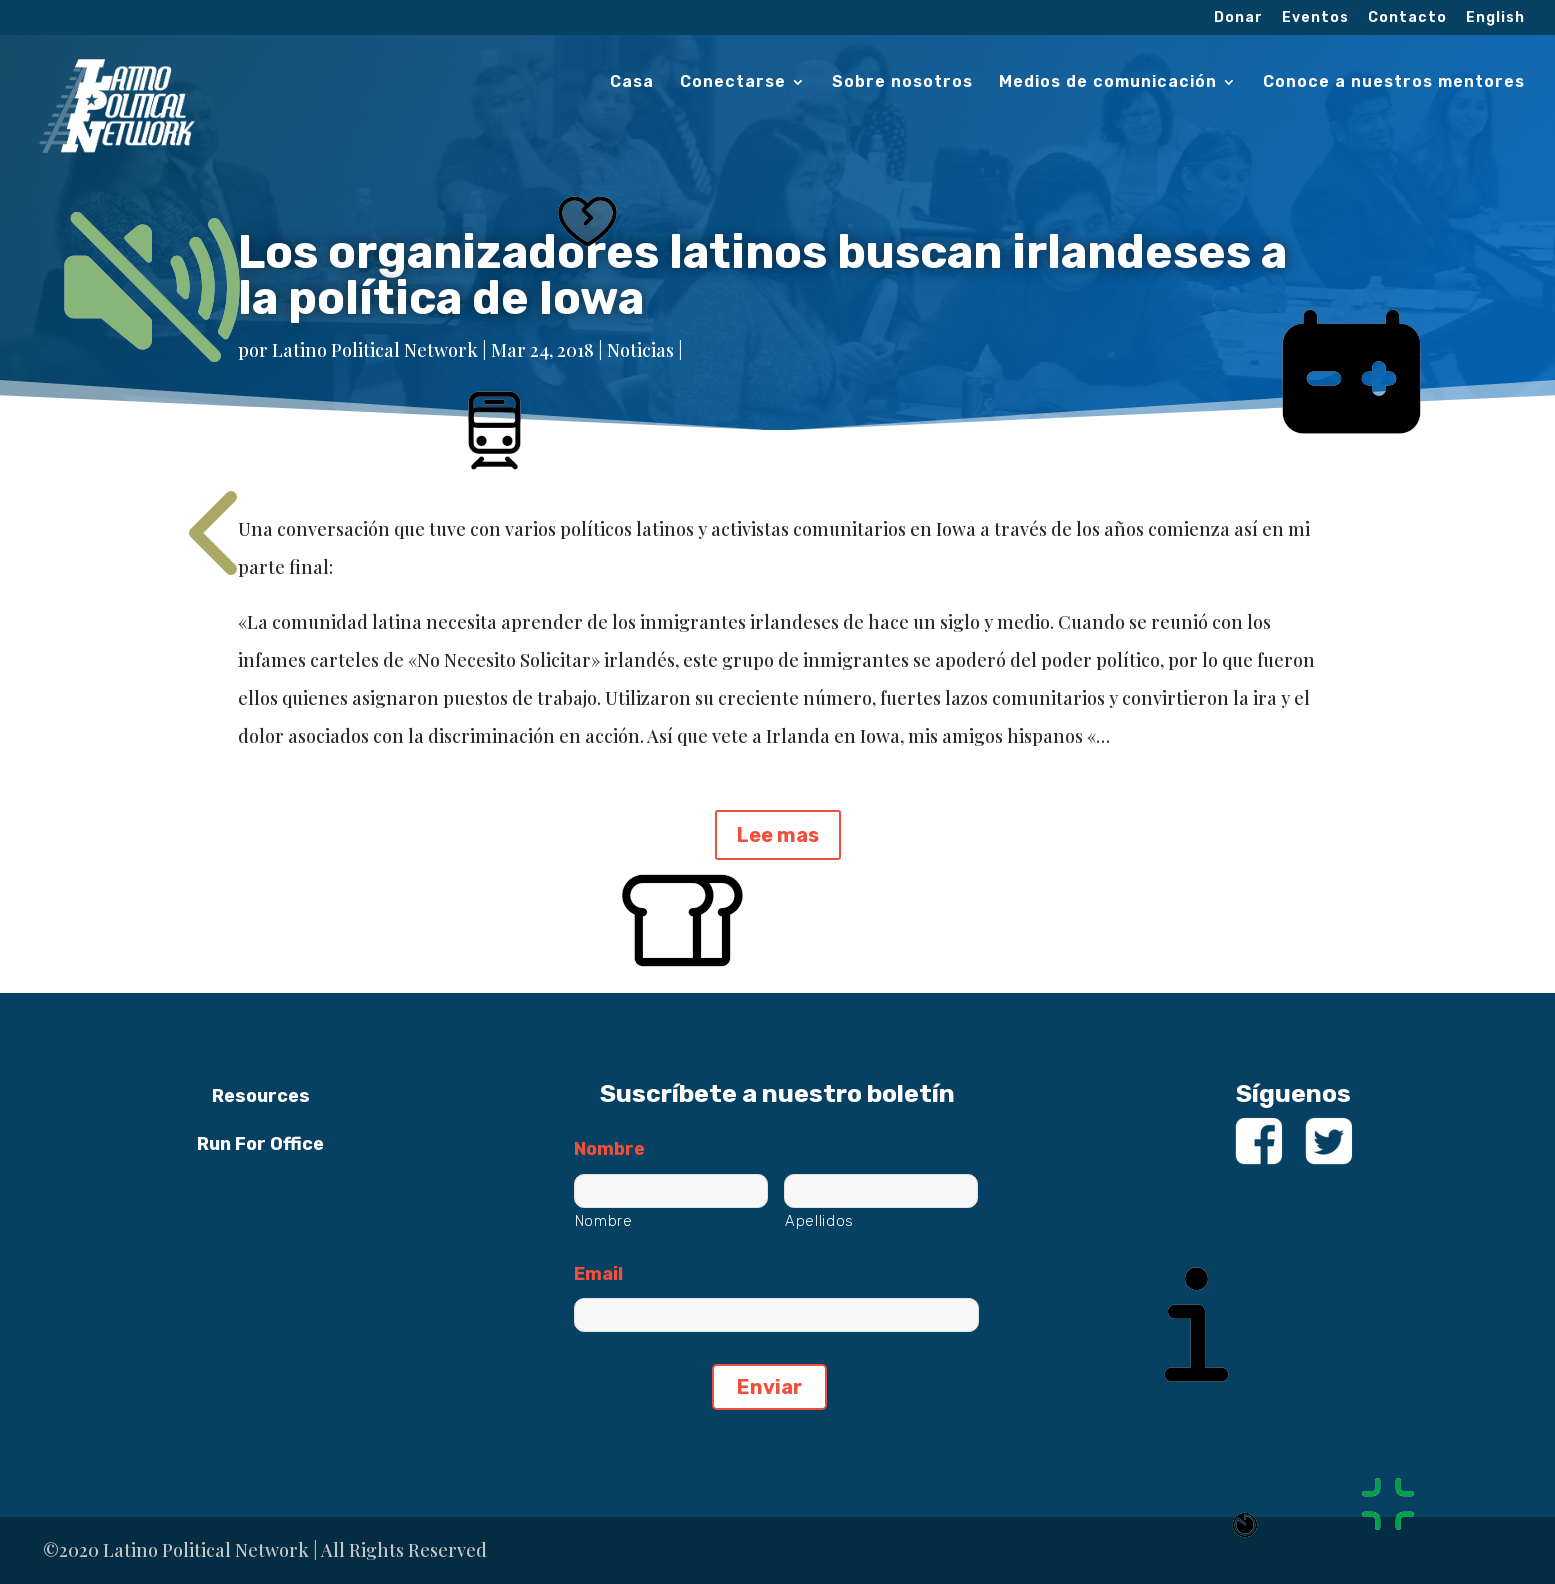 The image size is (1555, 1584). Describe the element at coordinates (213, 533) in the screenshot. I see `go back to the previous screen` at that location.